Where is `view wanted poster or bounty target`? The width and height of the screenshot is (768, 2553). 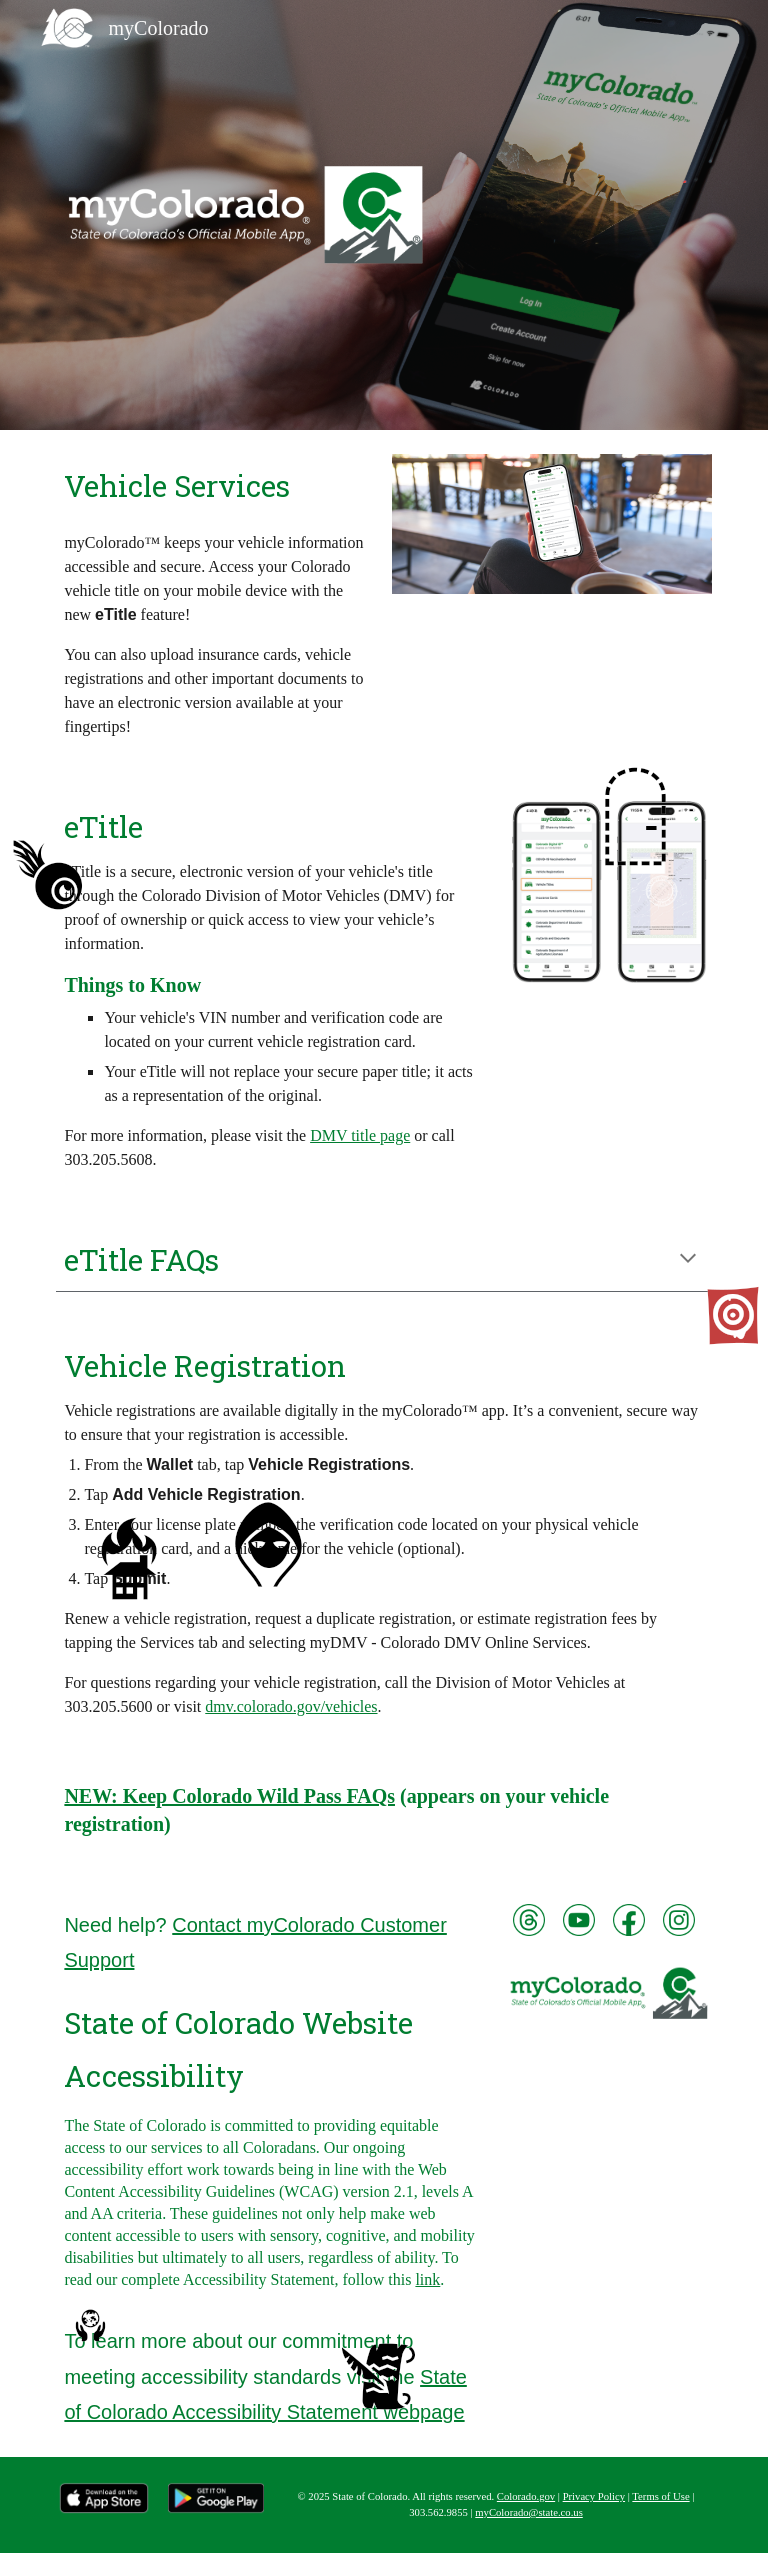
view wanted poster or bounty target is located at coordinates (733, 1315).